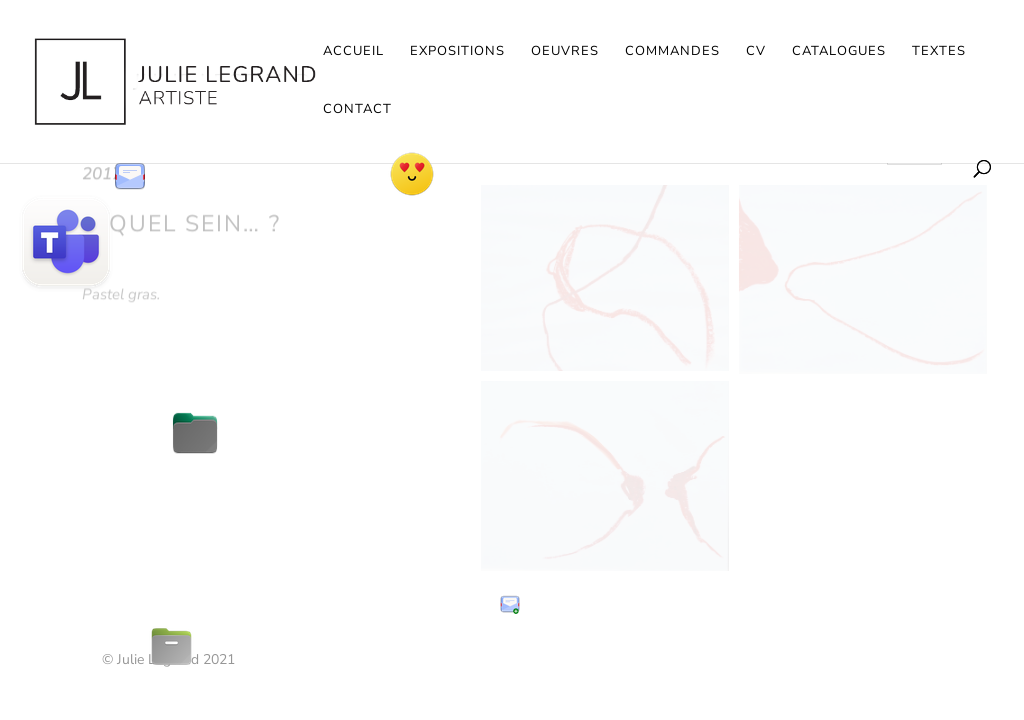 The image size is (1024, 720). Describe the element at coordinates (195, 433) in the screenshot. I see `open a folder to view its contents` at that location.